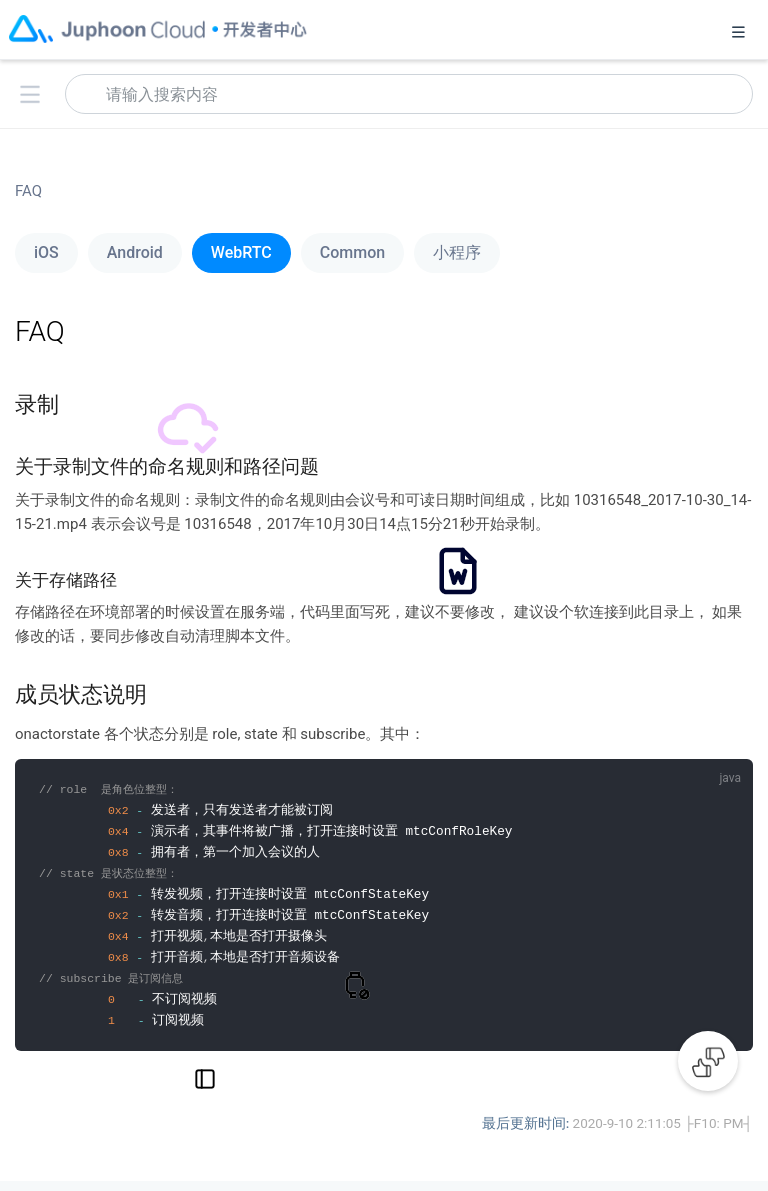 The image size is (768, 1191). What do you see at coordinates (205, 1079) in the screenshot?
I see `toggle sidebar navigation` at bounding box center [205, 1079].